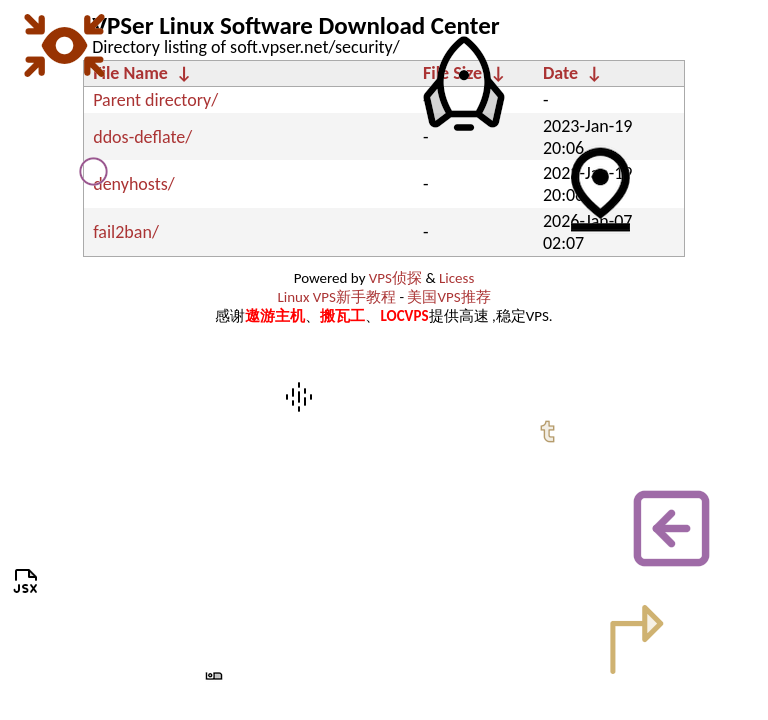 This screenshot has height=720, width=768. I want to click on a JSX file type indicator, so click(26, 582).